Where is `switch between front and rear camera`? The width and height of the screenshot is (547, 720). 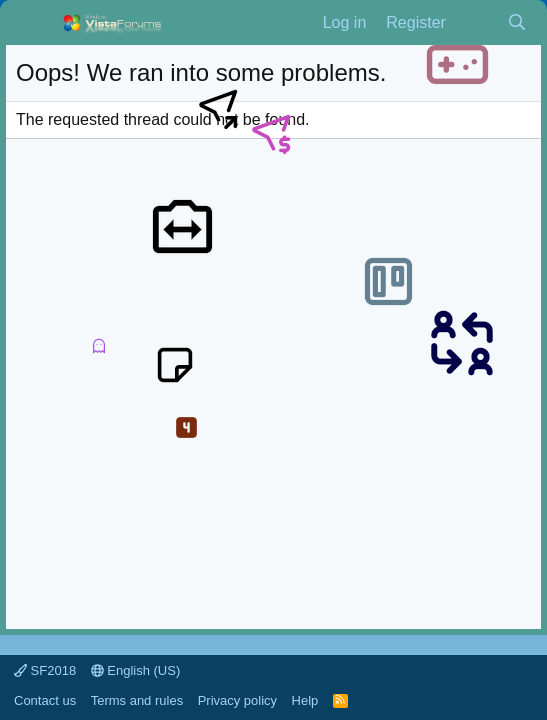 switch between front and rear camera is located at coordinates (182, 229).